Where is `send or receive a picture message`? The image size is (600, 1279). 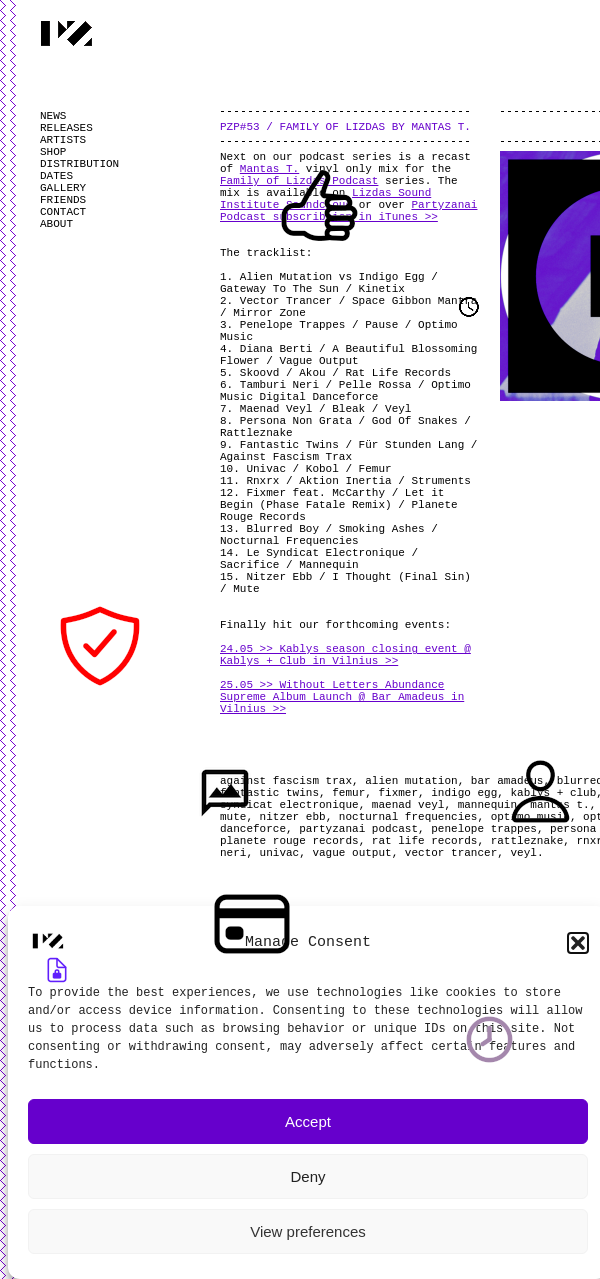
send or receive a picture message is located at coordinates (225, 793).